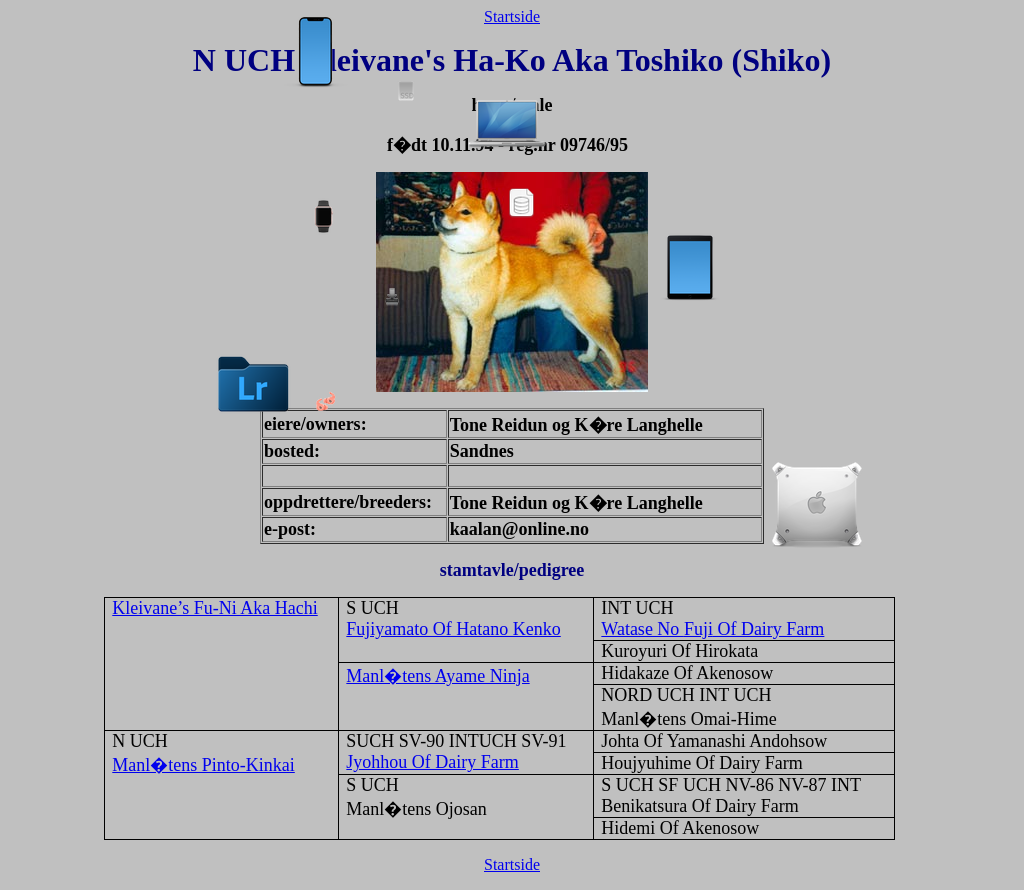 The width and height of the screenshot is (1024, 890). Describe the element at coordinates (817, 503) in the screenshot. I see `represents a power mac g4 computer in system settings` at that location.